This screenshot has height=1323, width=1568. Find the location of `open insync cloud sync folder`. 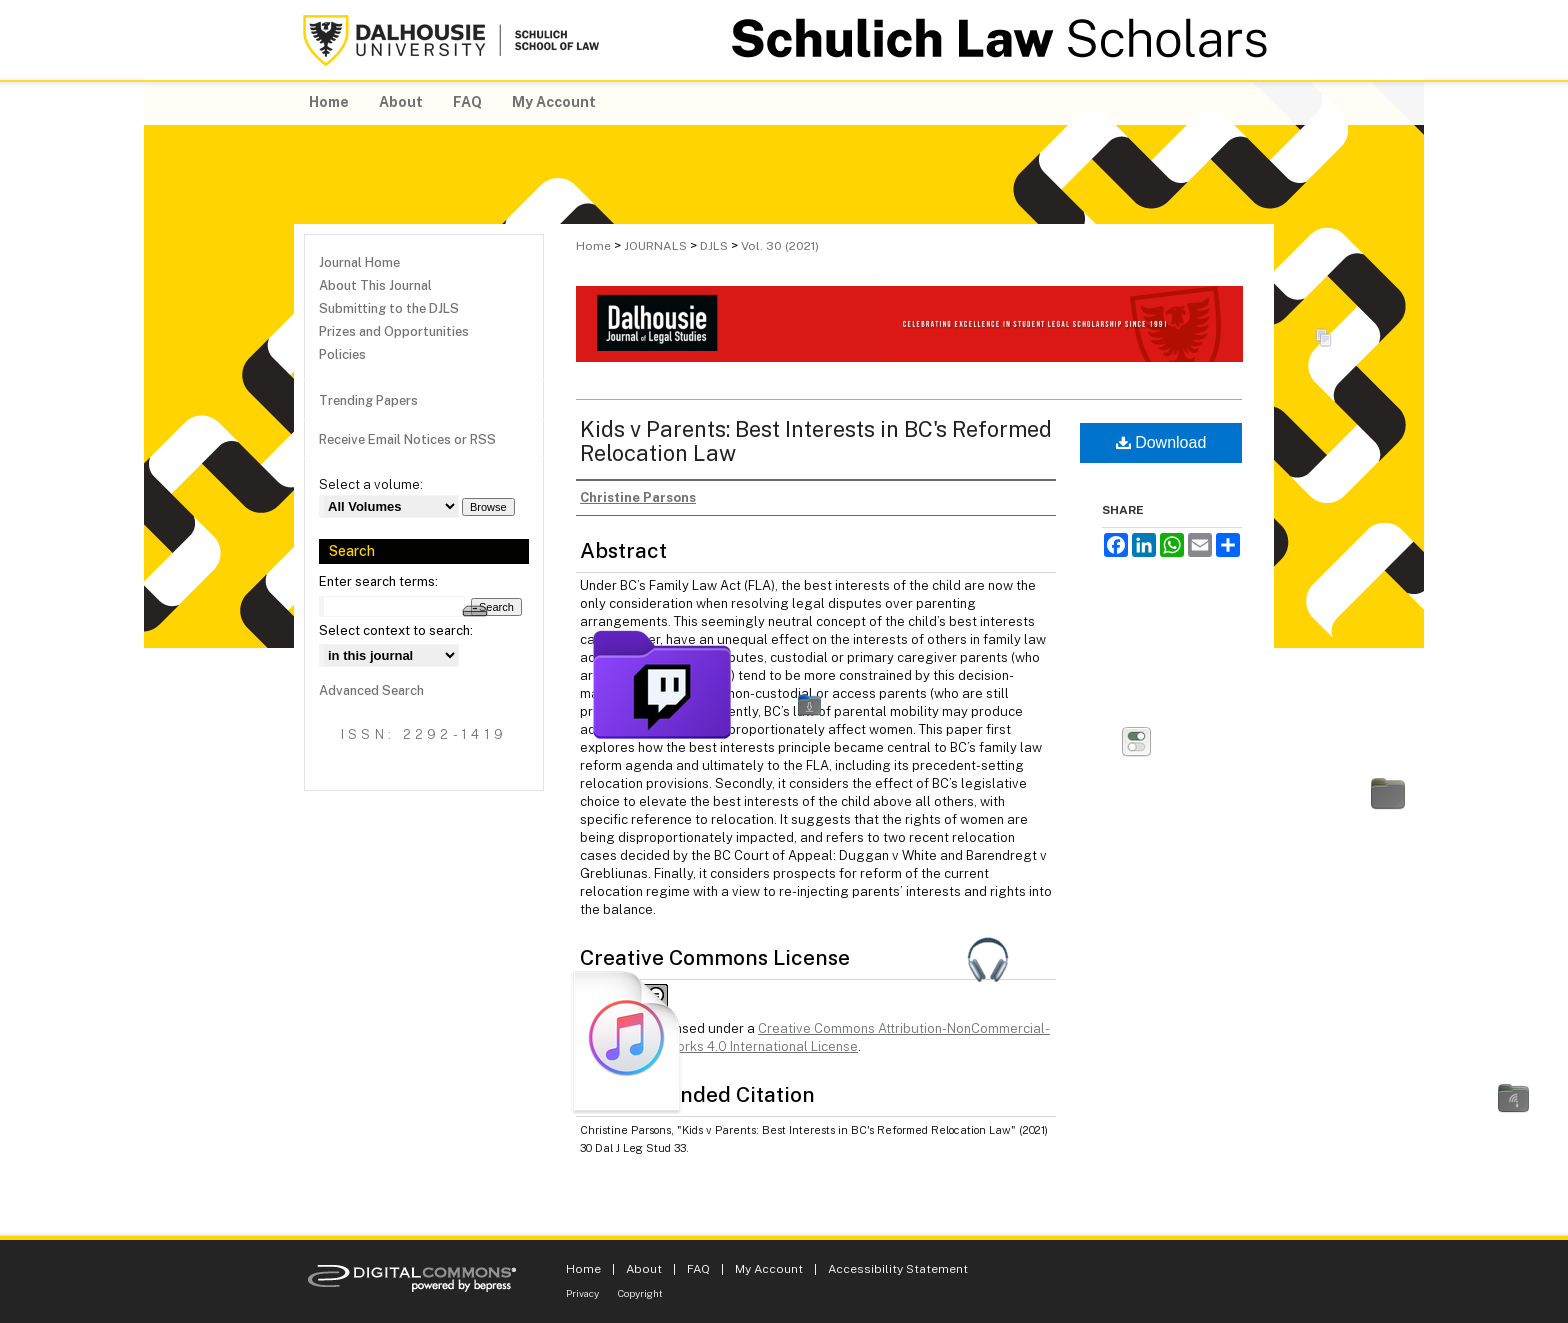

open insync cloud sync folder is located at coordinates (1513, 1097).